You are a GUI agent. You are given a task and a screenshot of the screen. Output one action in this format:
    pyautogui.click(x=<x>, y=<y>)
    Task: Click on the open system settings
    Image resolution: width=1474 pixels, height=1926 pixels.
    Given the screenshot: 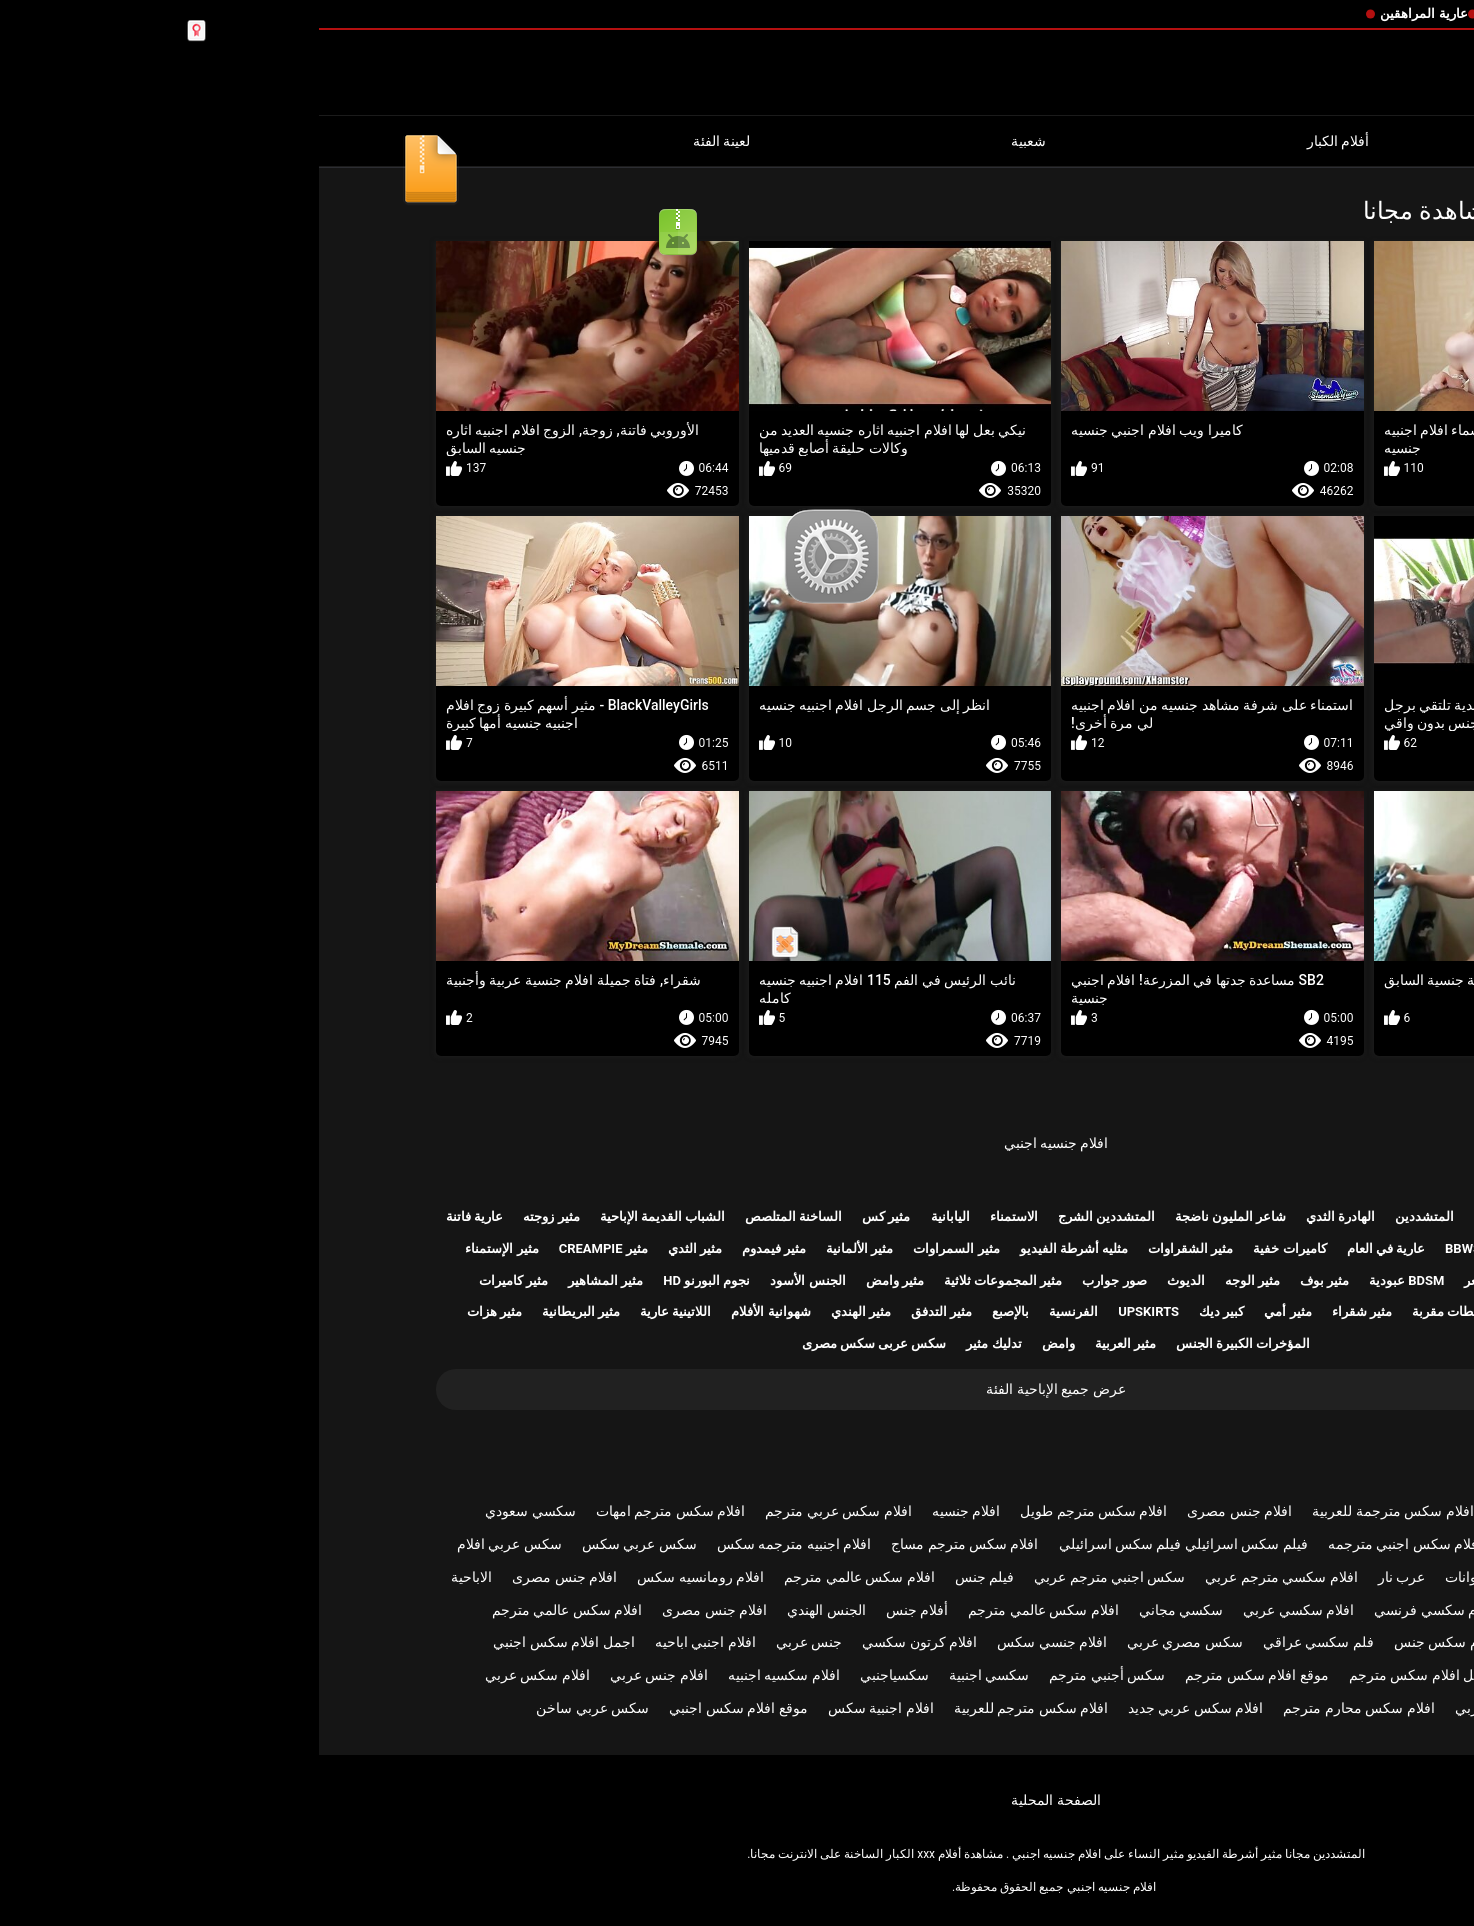 What is the action you would take?
    pyautogui.click(x=831, y=556)
    